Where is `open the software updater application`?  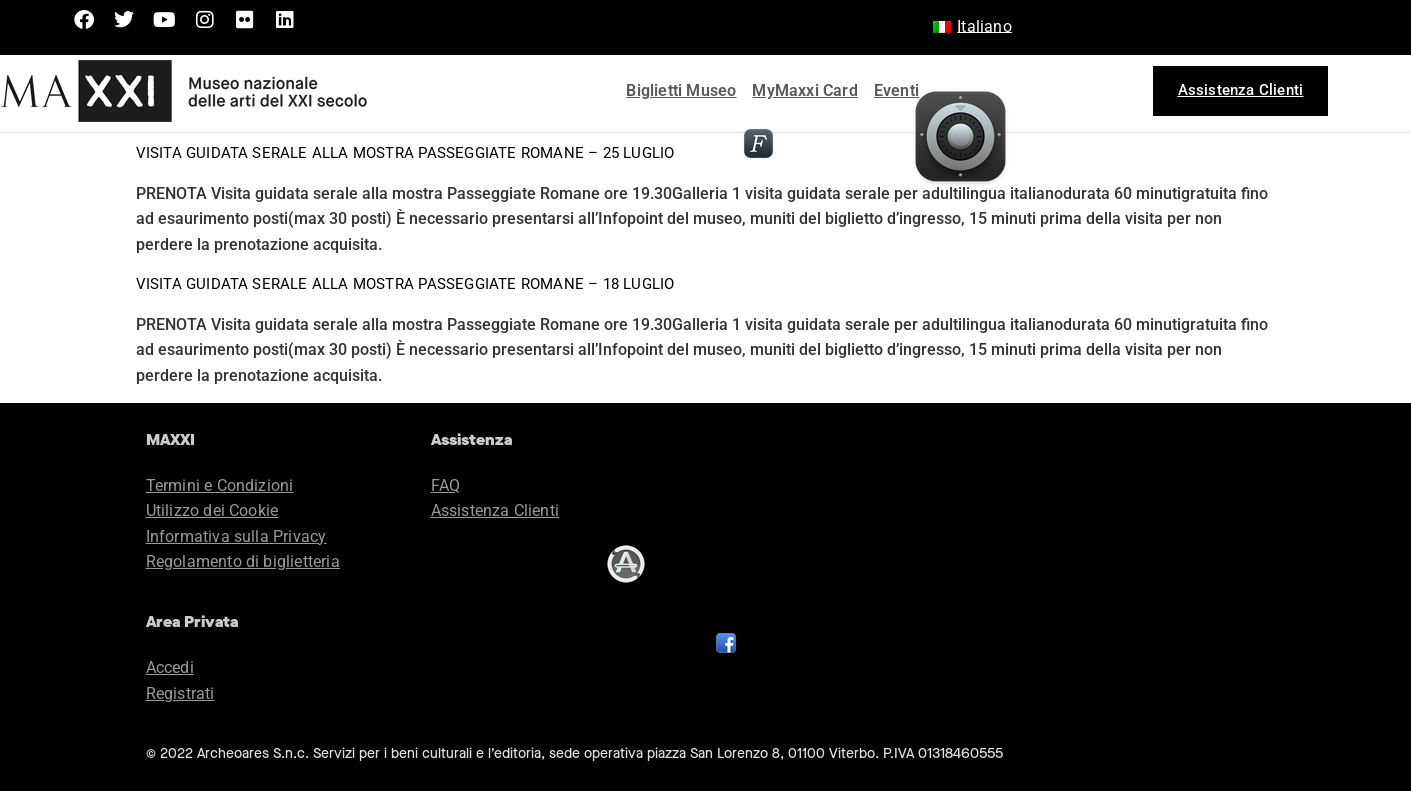
open the software updater application is located at coordinates (626, 564).